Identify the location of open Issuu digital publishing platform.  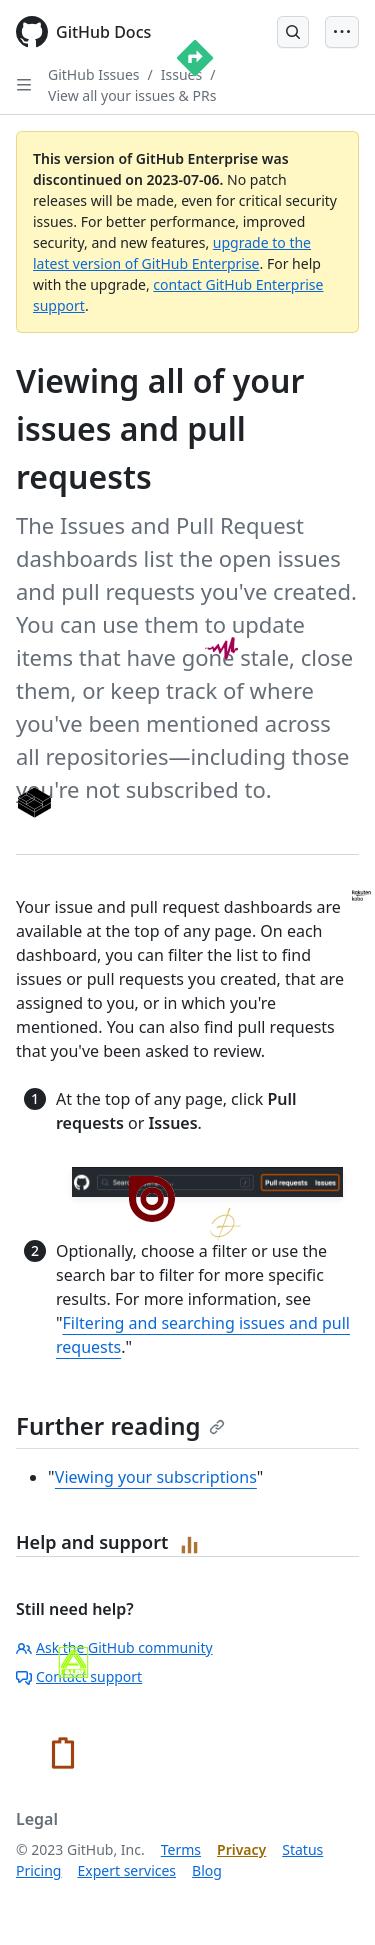
(152, 1199).